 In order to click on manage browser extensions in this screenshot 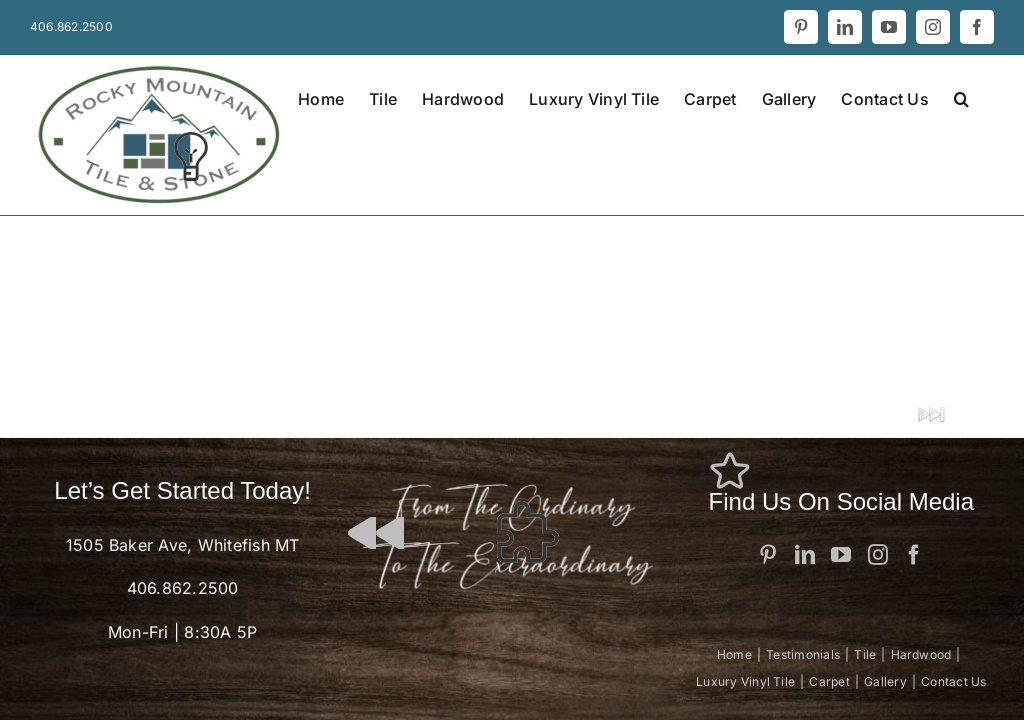, I will do `click(526, 534)`.